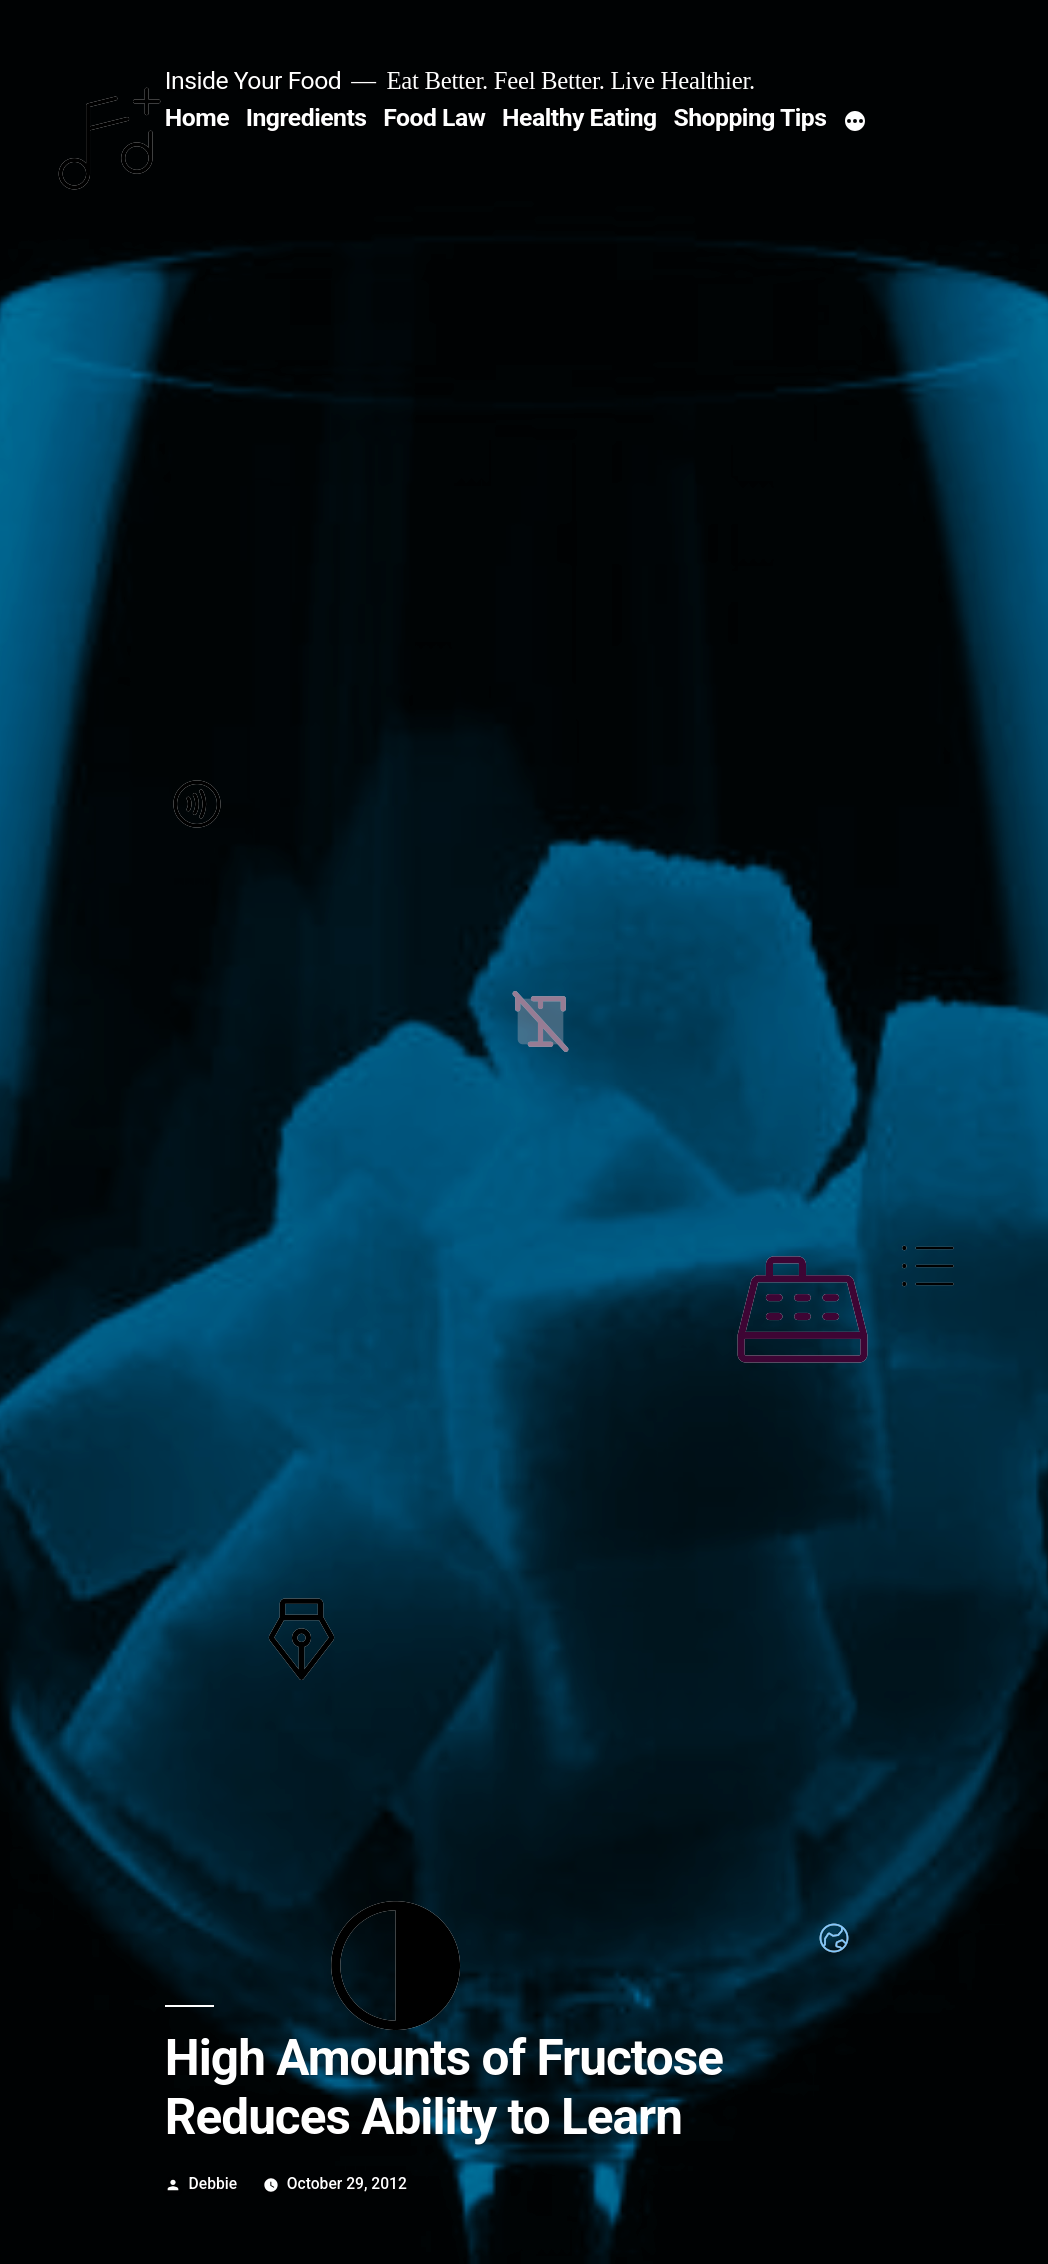  I want to click on add a new song to your library, so click(111, 140).